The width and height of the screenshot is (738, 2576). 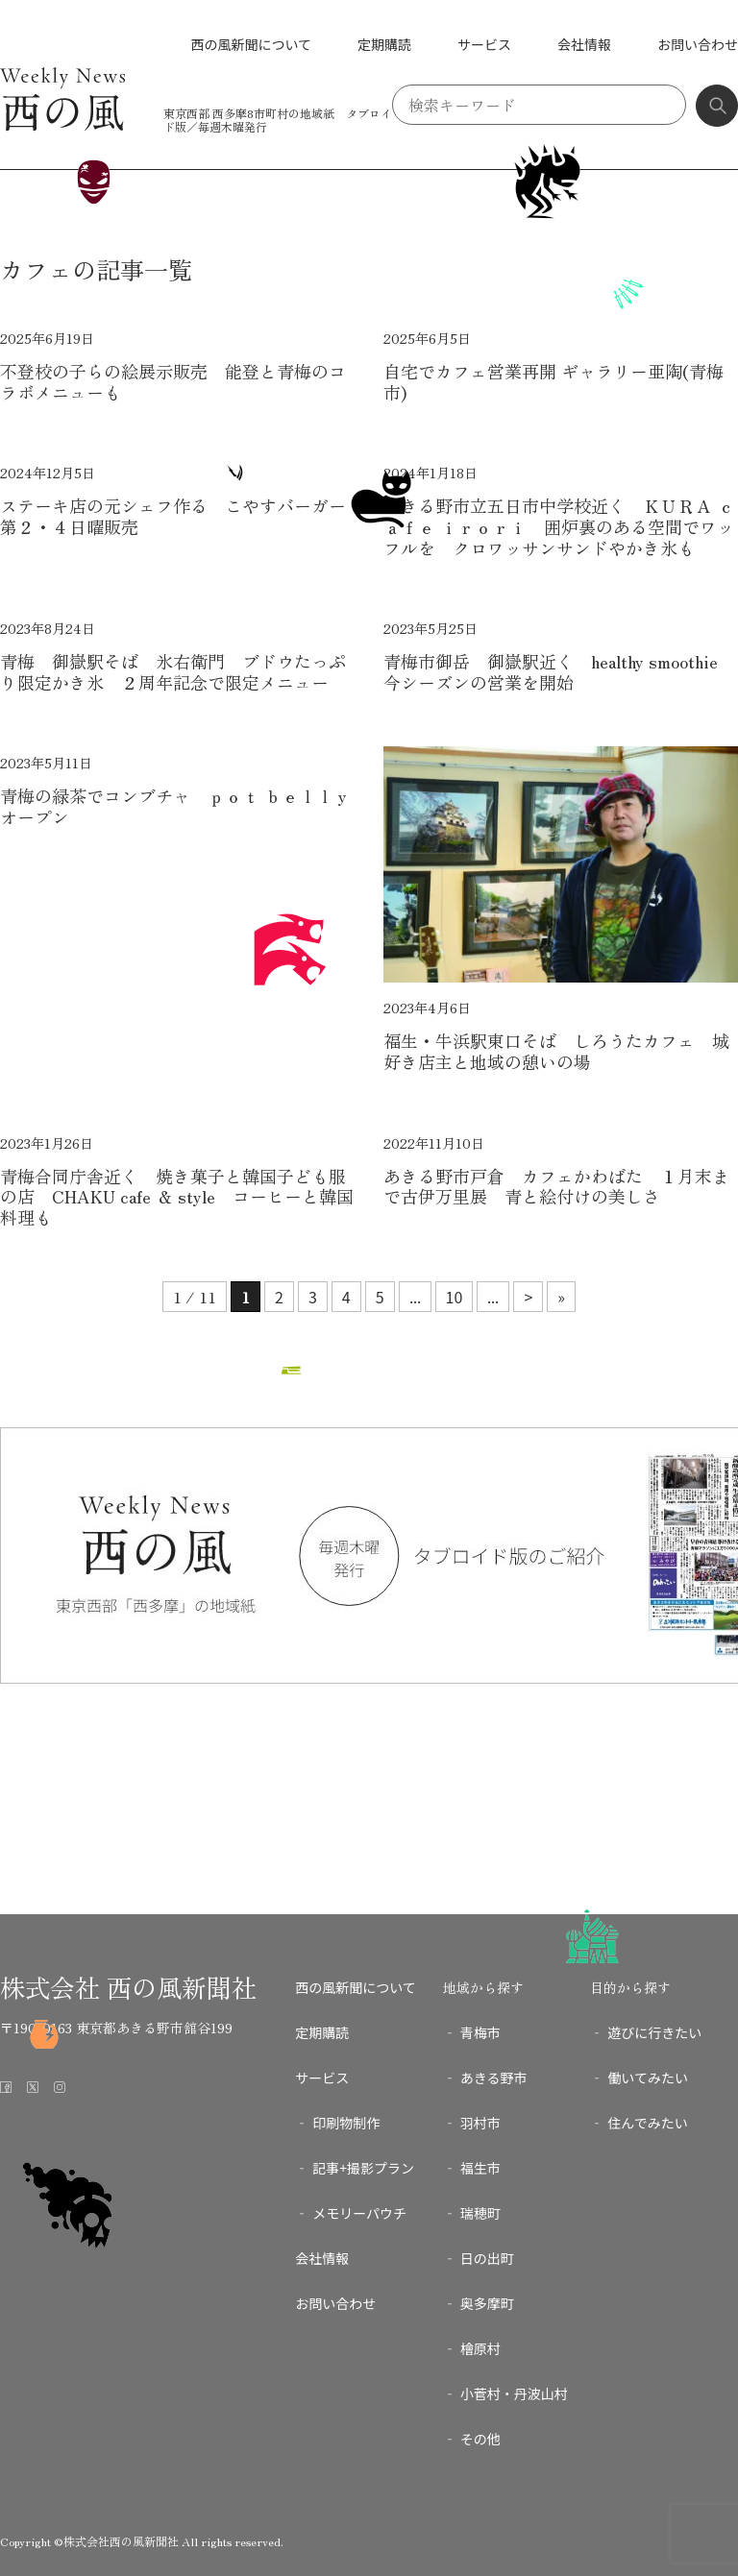 I want to click on indicates a critical hit or instant kill ability, so click(x=67, y=2206).